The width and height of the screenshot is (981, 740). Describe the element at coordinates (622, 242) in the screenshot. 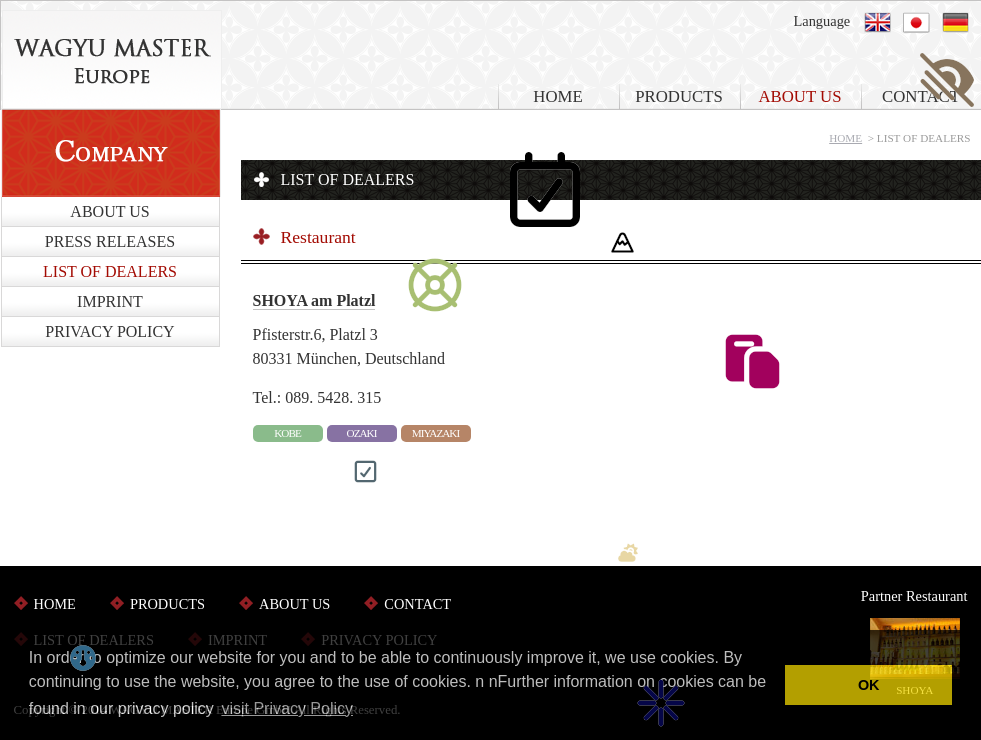

I see `view outdoor or hiking activities` at that location.